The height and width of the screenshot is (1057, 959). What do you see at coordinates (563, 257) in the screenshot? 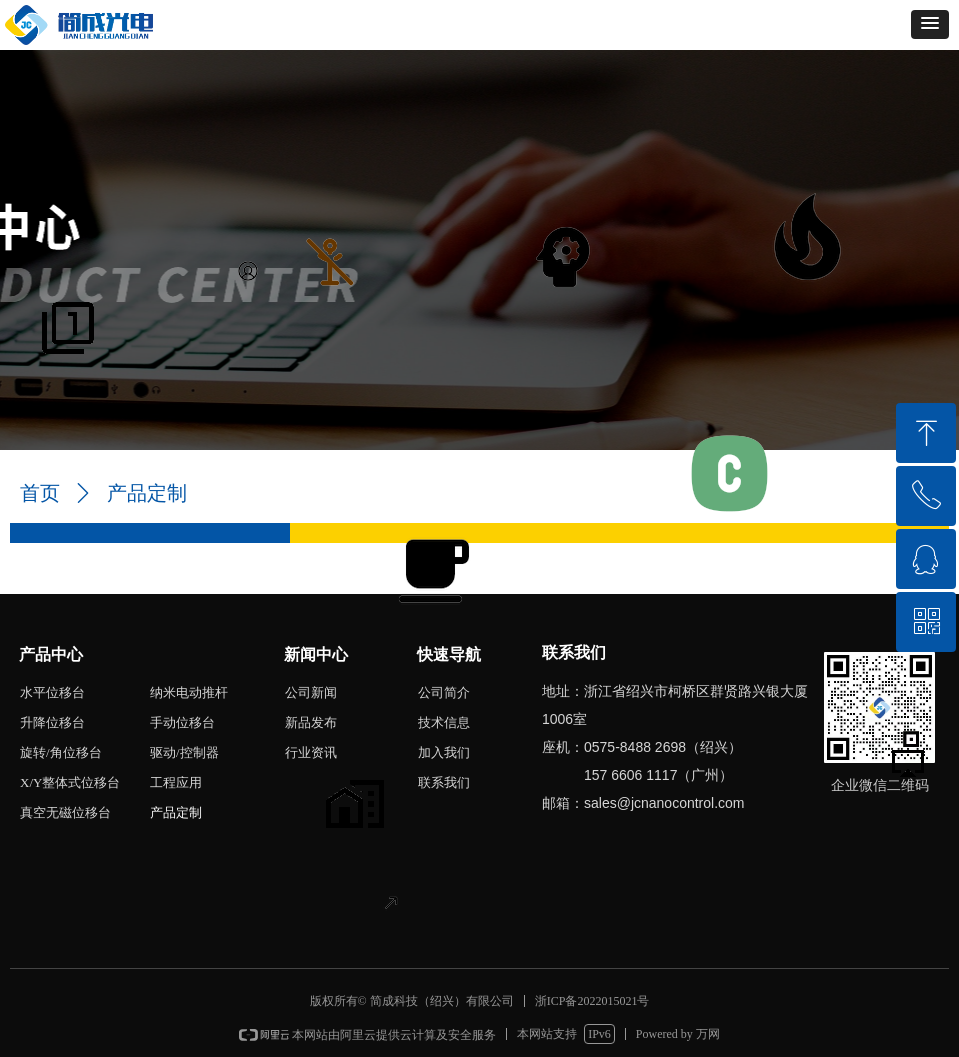
I see `access mental health or mindfulness features` at bounding box center [563, 257].